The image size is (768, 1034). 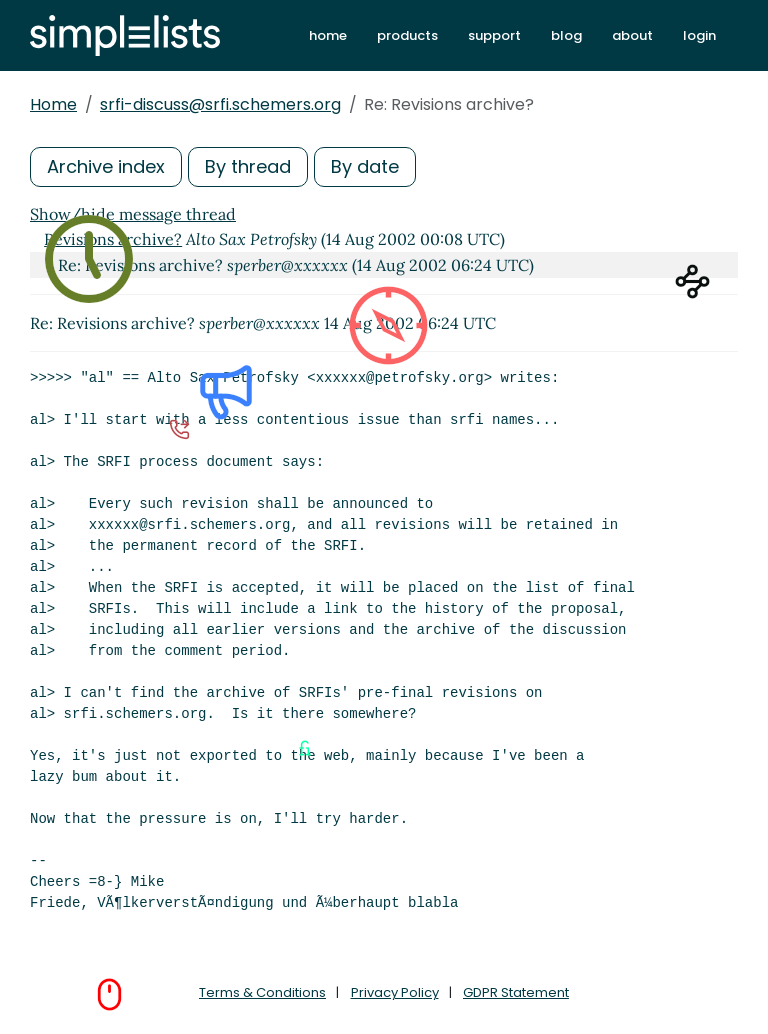 I want to click on indicates the time is 5 o'clock, so click(x=89, y=259).